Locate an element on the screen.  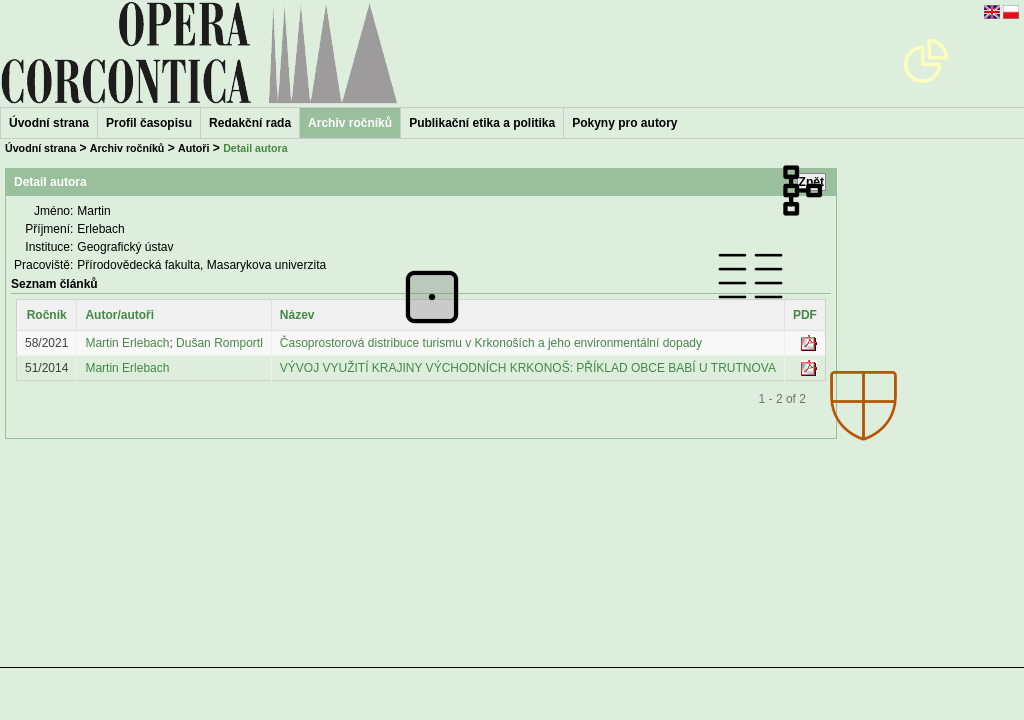
view security or protection settings is located at coordinates (863, 401).